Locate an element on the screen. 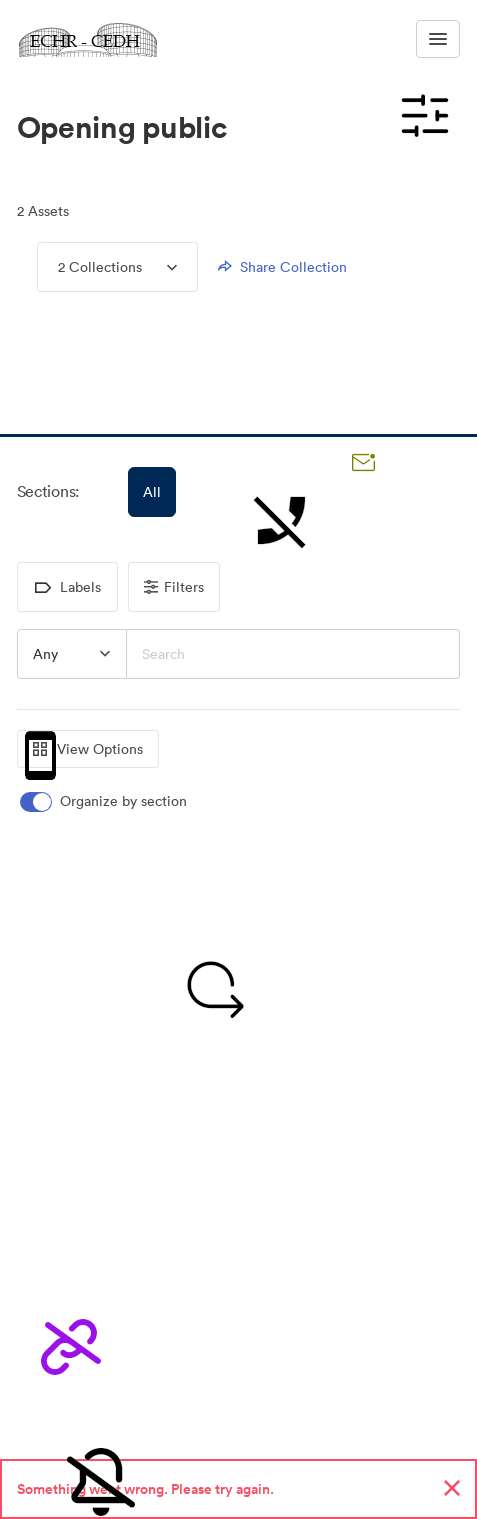 This screenshot has width=477, height=1519. indicates unread messages or notifications is located at coordinates (363, 462).